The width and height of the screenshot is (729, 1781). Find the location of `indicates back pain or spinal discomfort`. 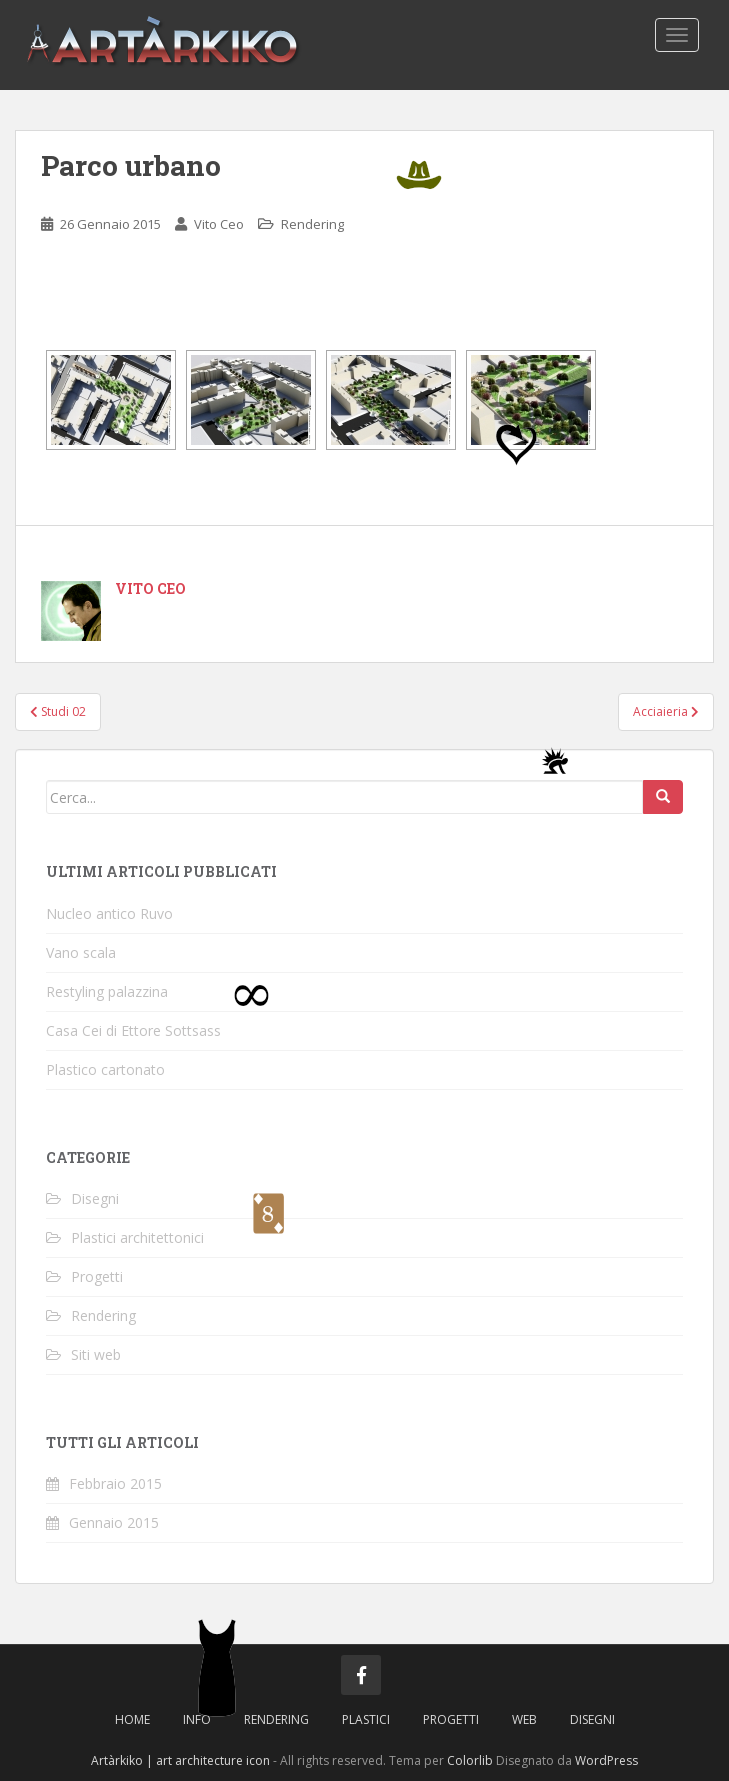

indicates back pain or spinal discomfort is located at coordinates (554, 760).